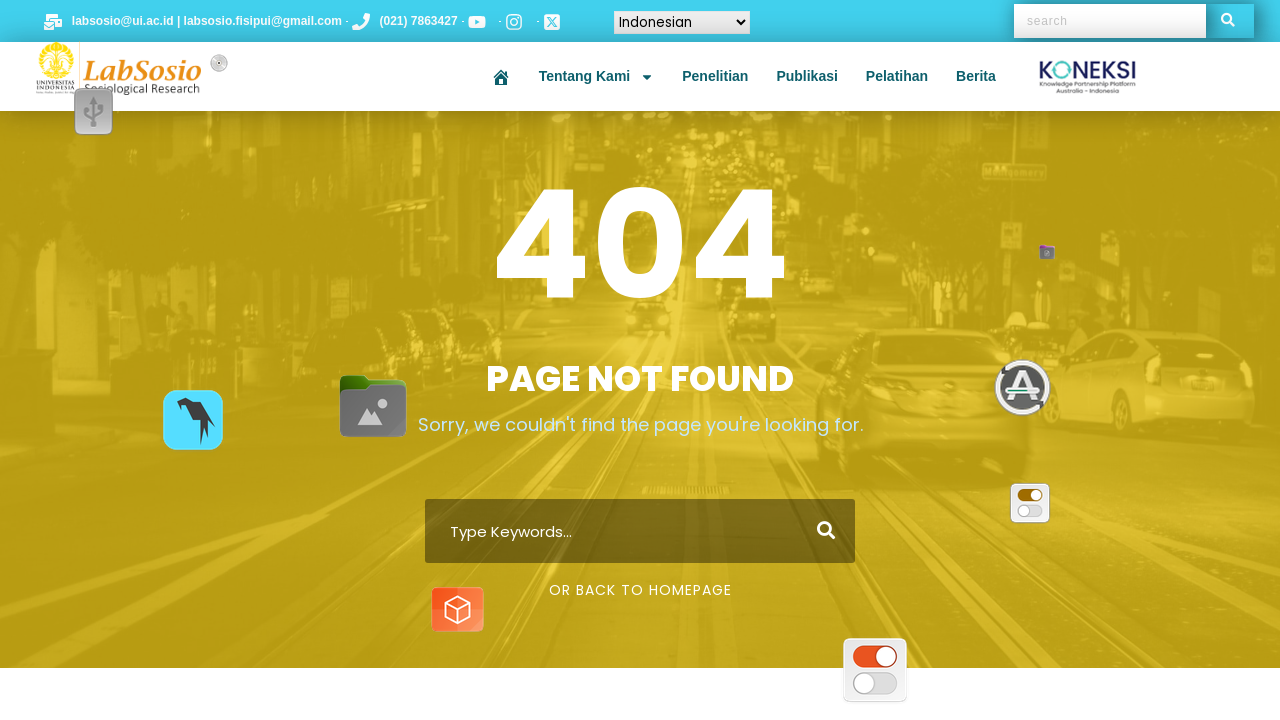 The height and width of the screenshot is (720, 1280). I want to click on open your documents folder, so click(1047, 252).